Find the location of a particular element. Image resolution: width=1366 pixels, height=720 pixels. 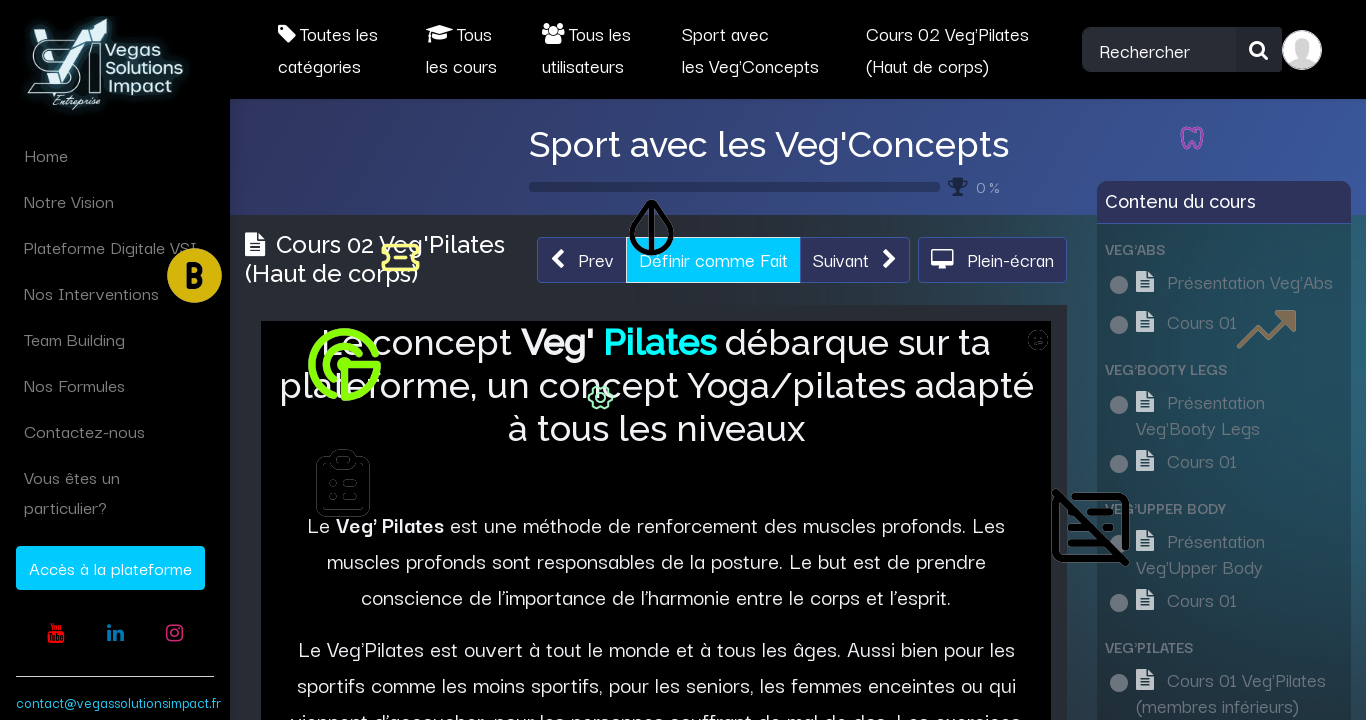

access dental health information is located at coordinates (1192, 138).